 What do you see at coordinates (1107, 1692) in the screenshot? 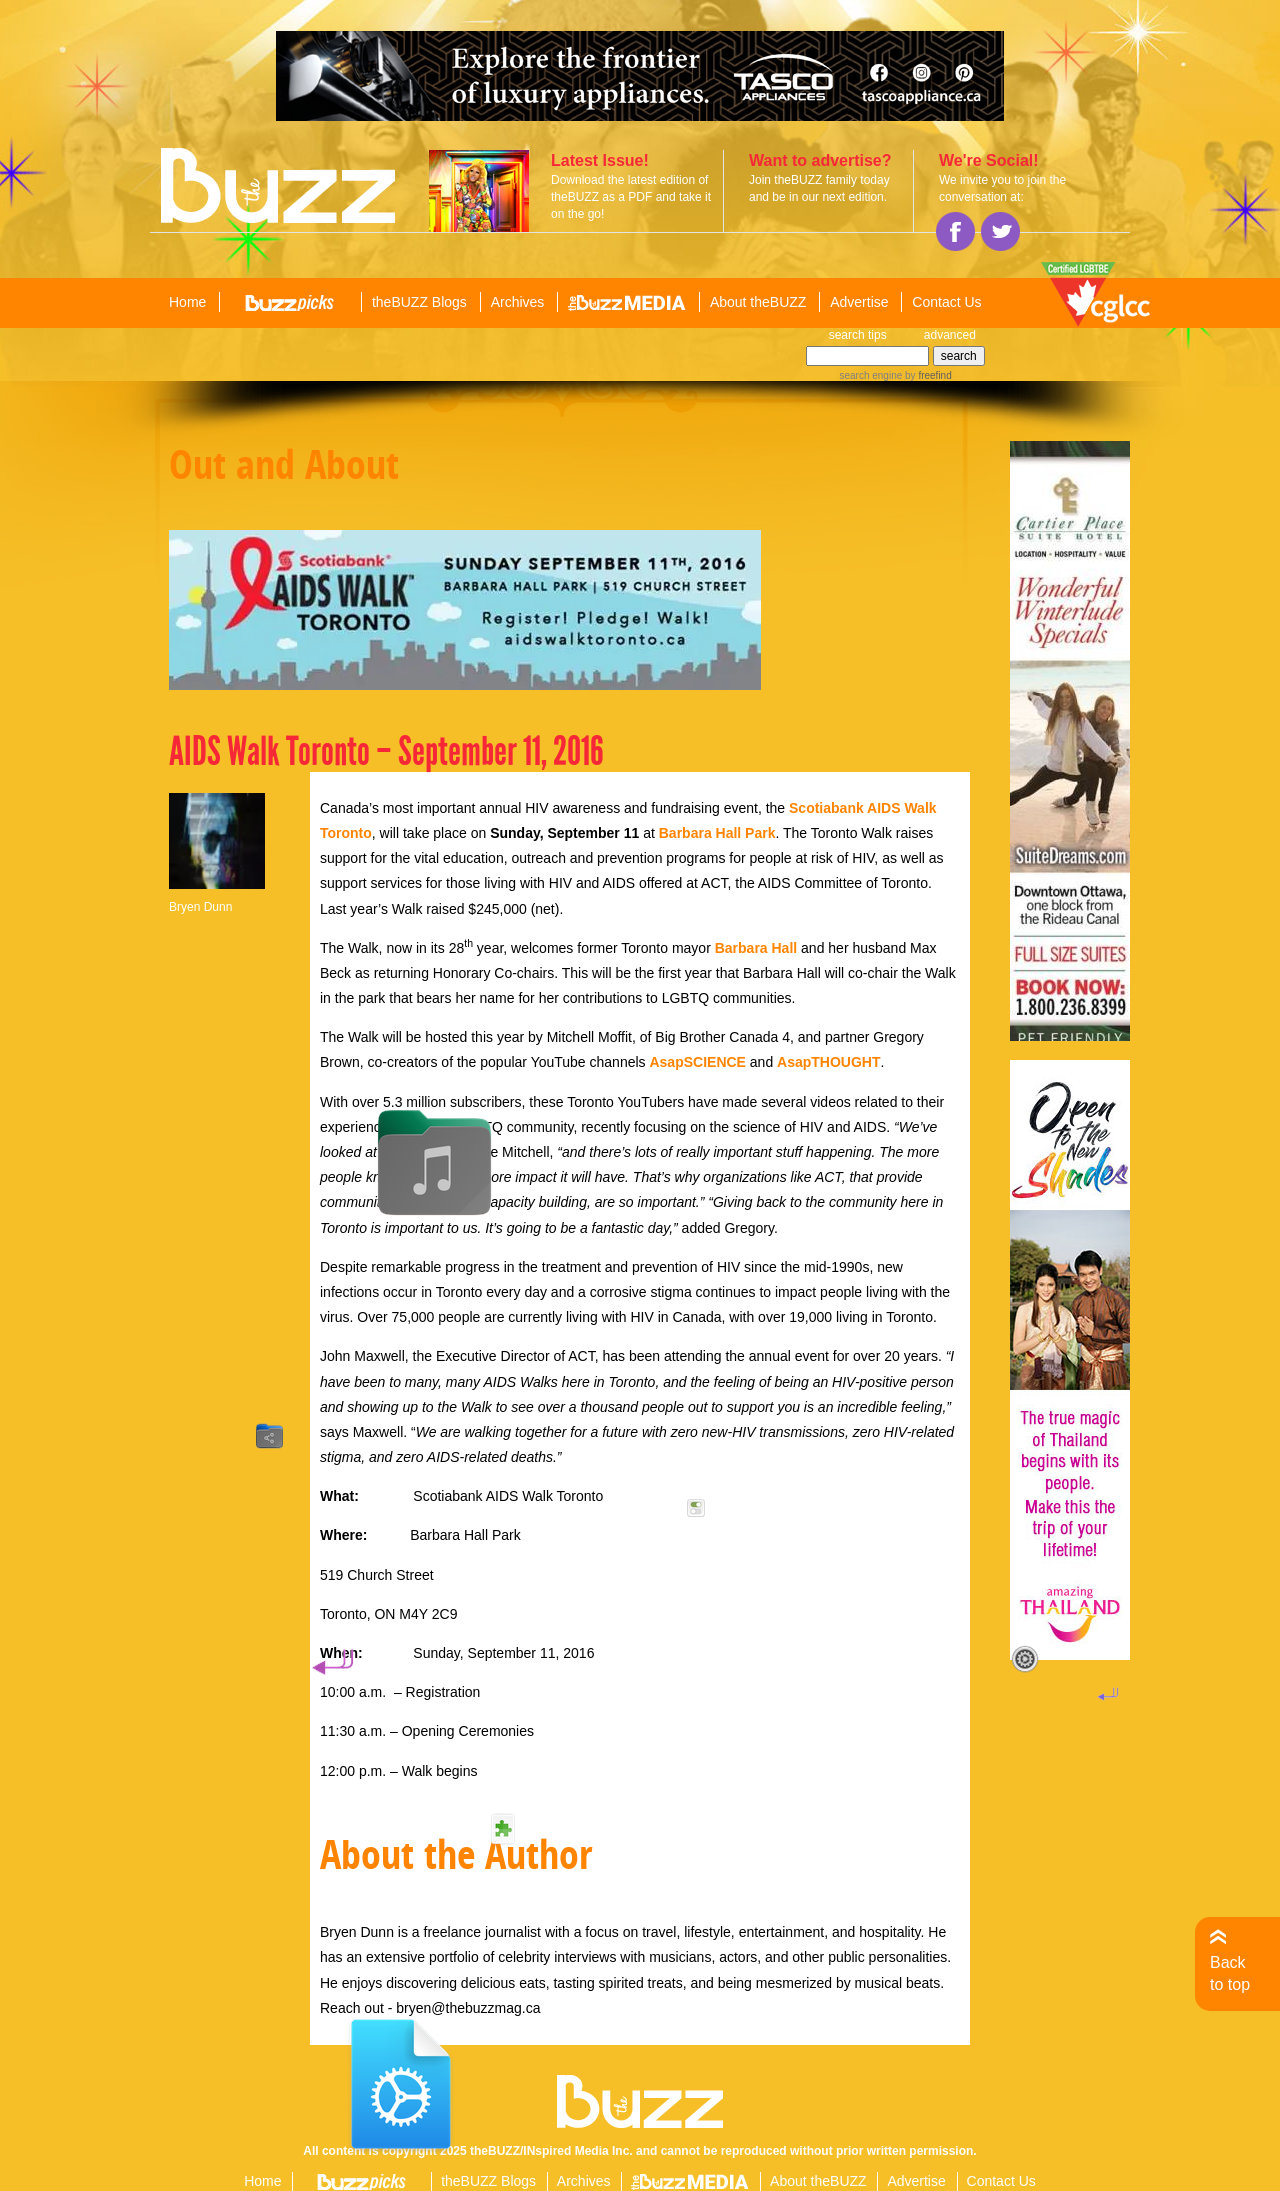
I see `reply to all recipients of an email` at bounding box center [1107, 1692].